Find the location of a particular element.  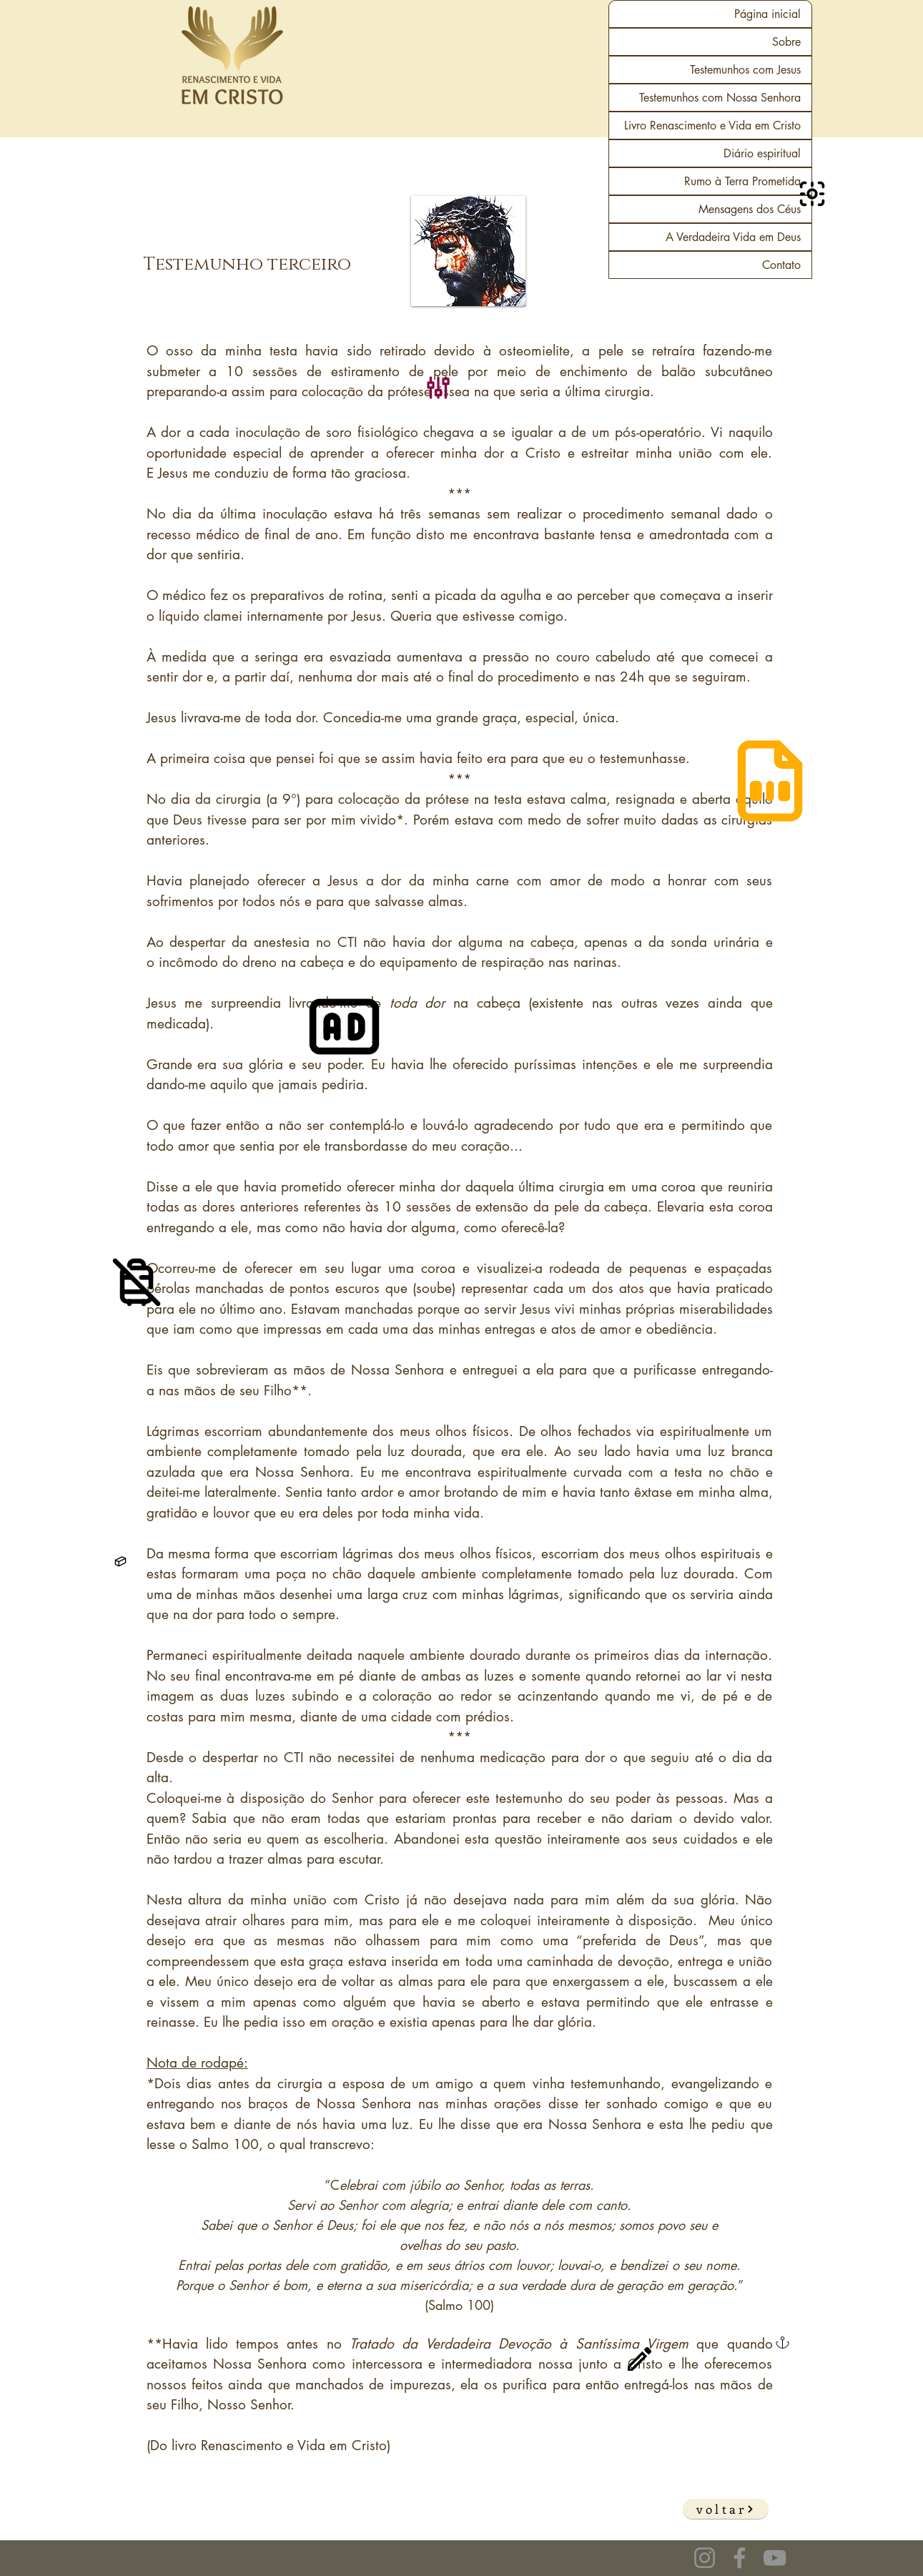

adjust settings or preferences is located at coordinates (438, 388).